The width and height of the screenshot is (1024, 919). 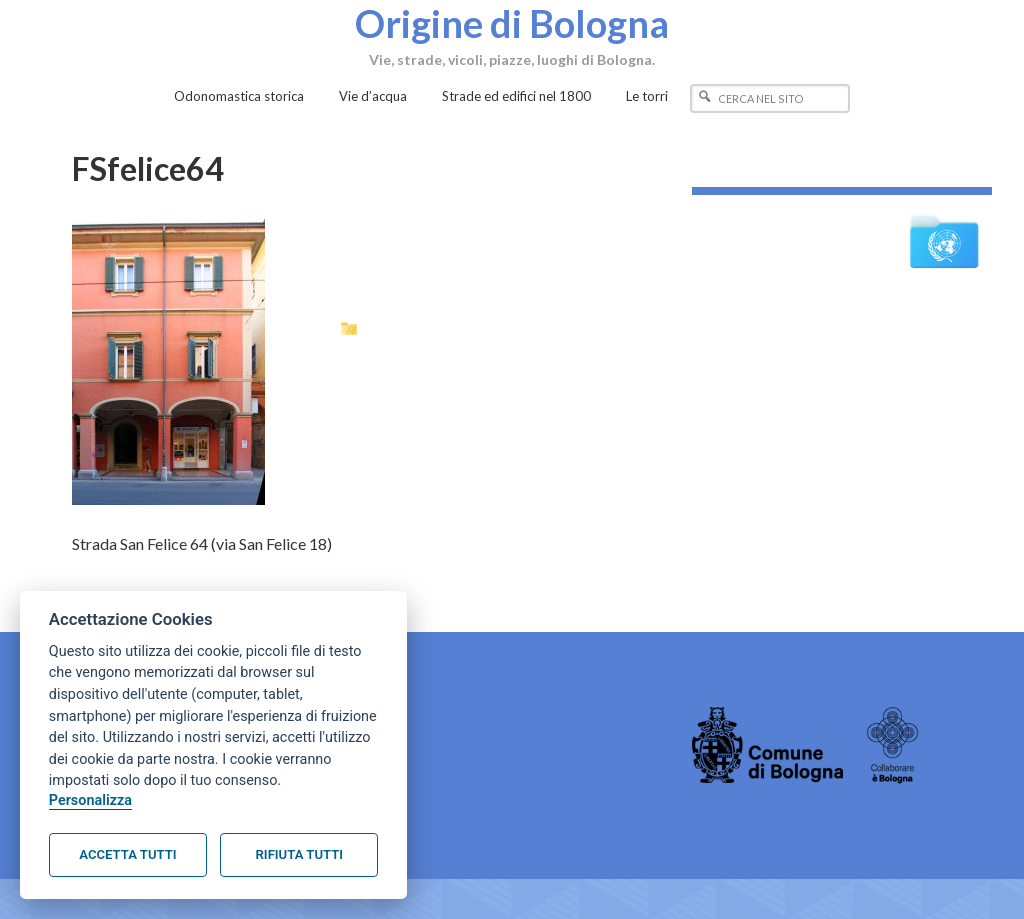 I want to click on open language learning resources folder, so click(x=944, y=243).